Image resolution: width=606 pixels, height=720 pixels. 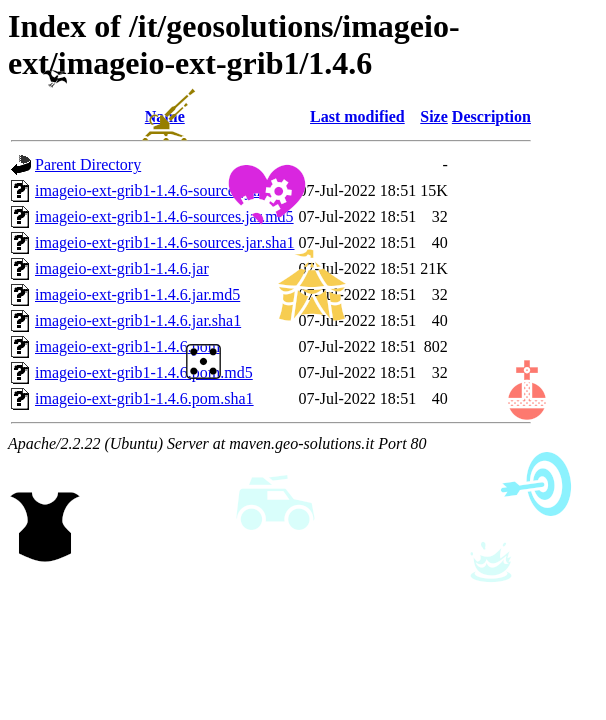 I want to click on roll the dice or take a random action, so click(x=203, y=361).